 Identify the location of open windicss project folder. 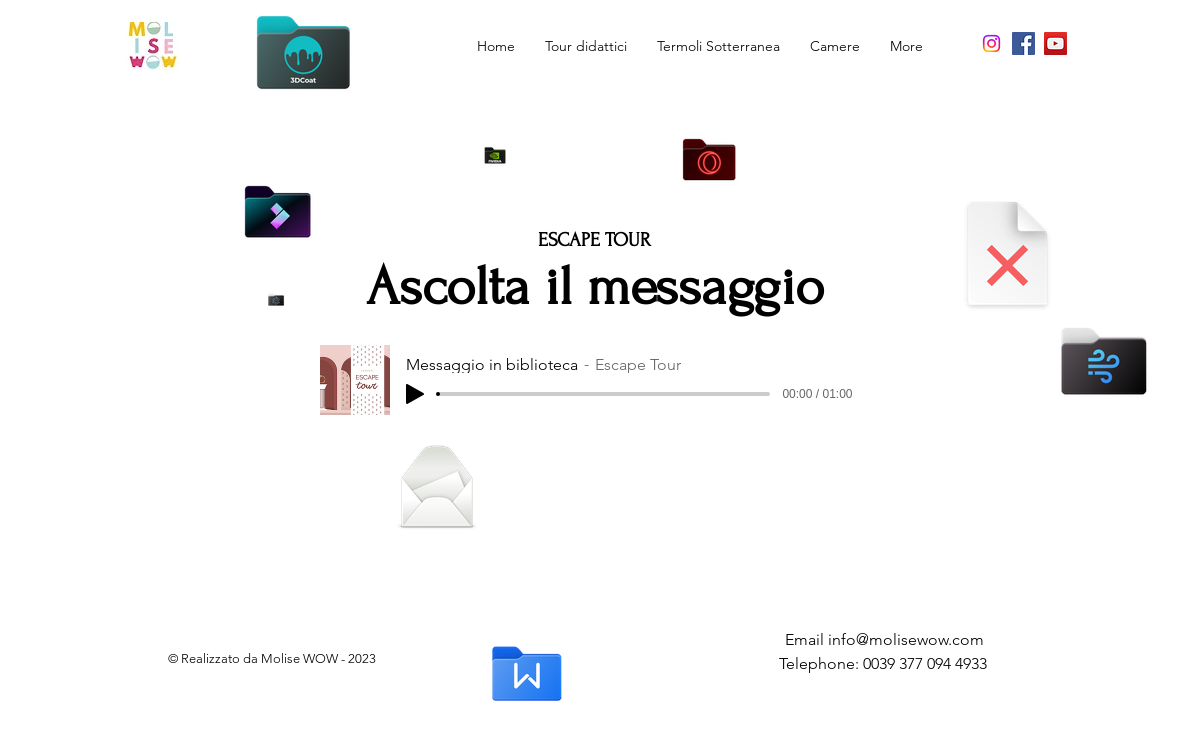
(1103, 363).